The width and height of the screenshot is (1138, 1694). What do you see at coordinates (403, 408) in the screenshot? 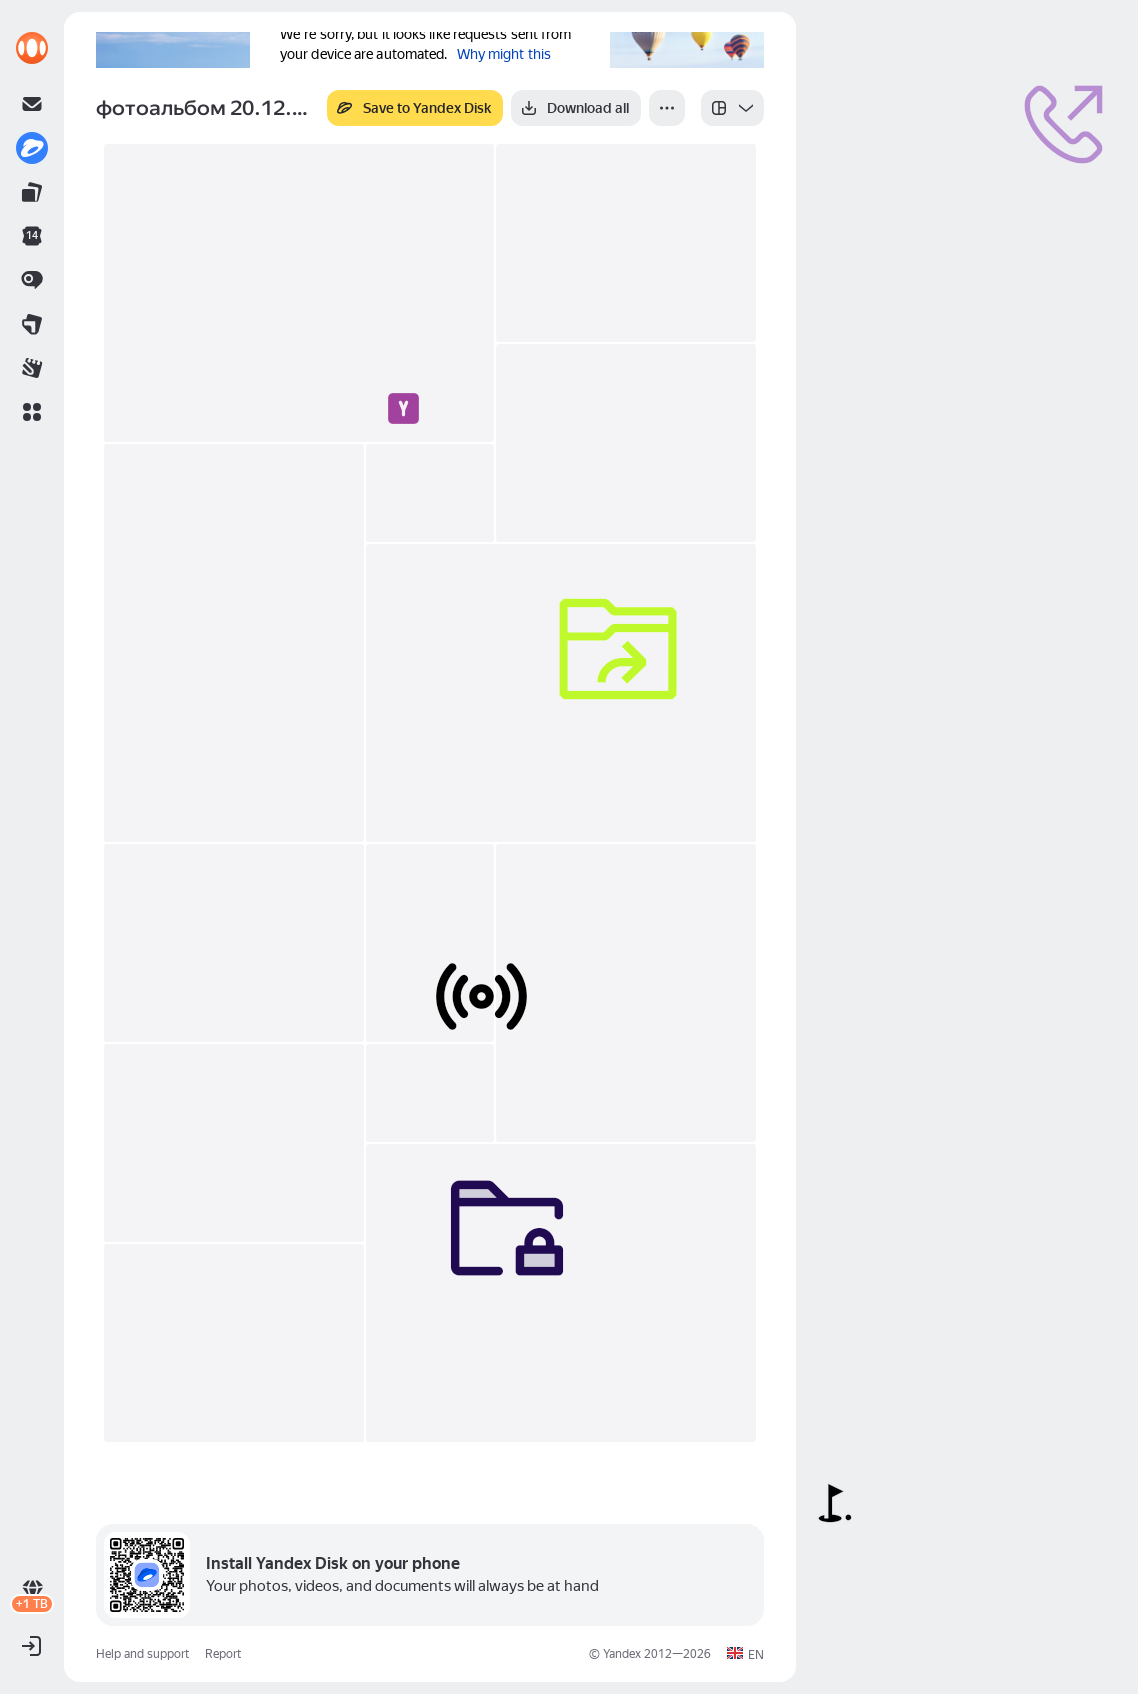
I see `represents the letter Y in a grid or keyboard interface` at bounding box center [403, 408].